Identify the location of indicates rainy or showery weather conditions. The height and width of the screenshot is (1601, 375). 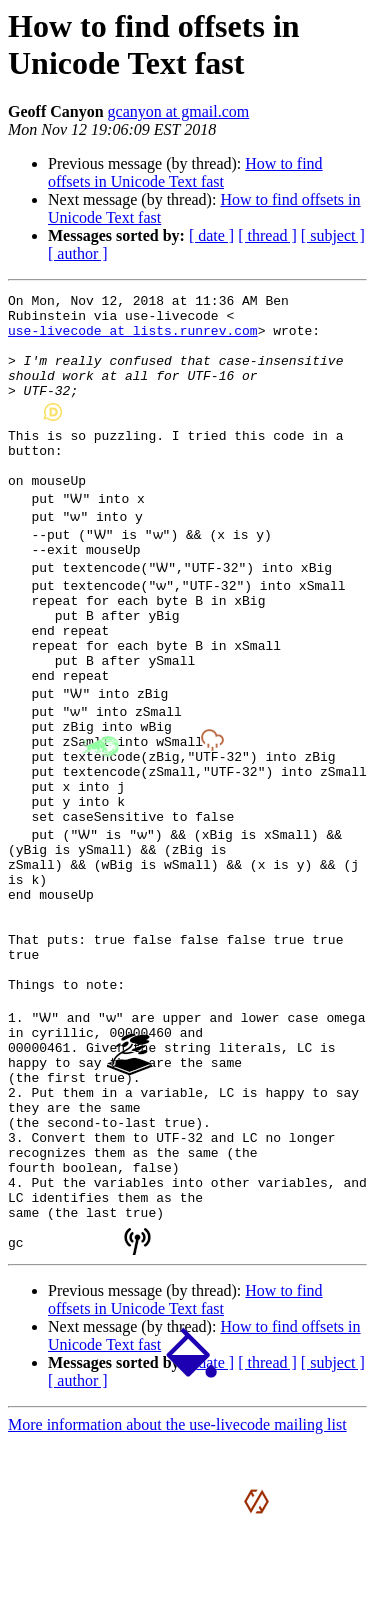
(212, 739).